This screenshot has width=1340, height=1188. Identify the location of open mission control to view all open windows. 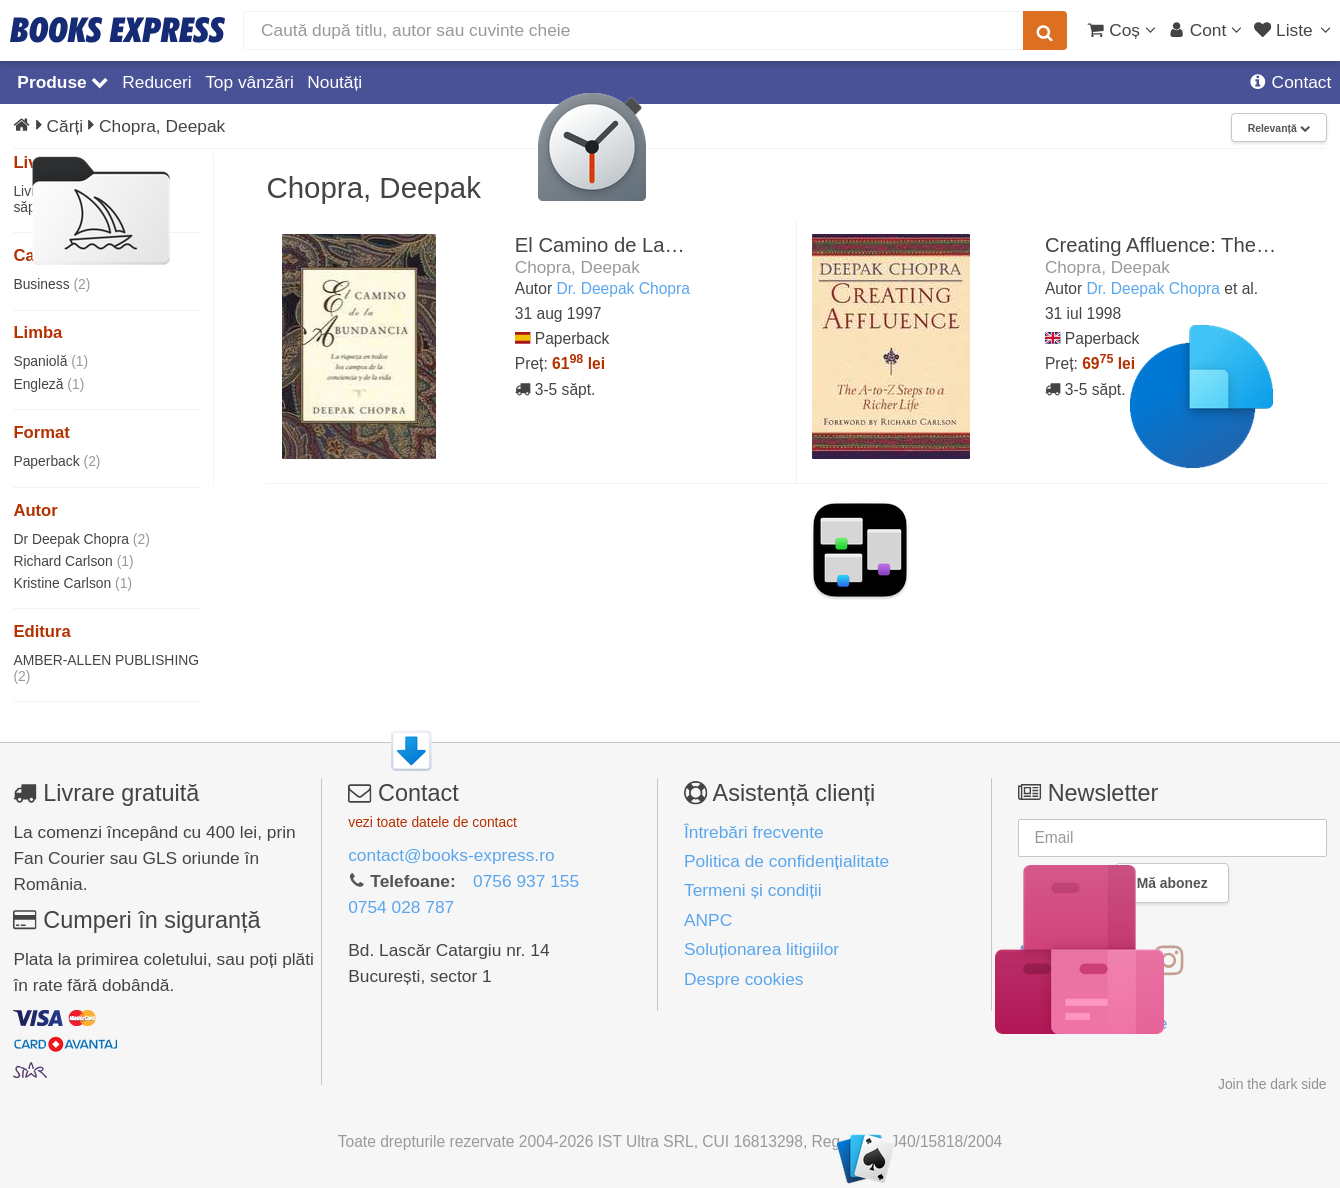
(860, 550).